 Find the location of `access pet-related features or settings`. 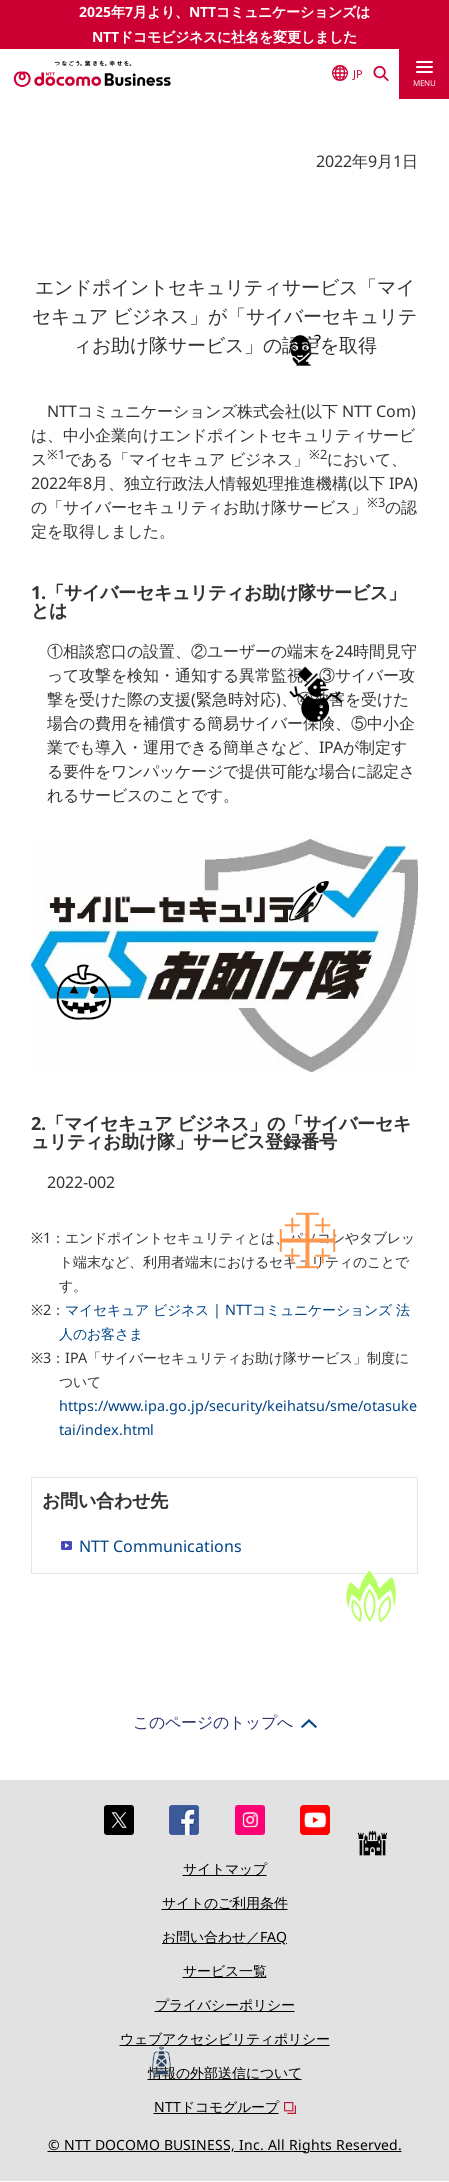

access pet-related features or settings is located at coordinates (371, 1596).